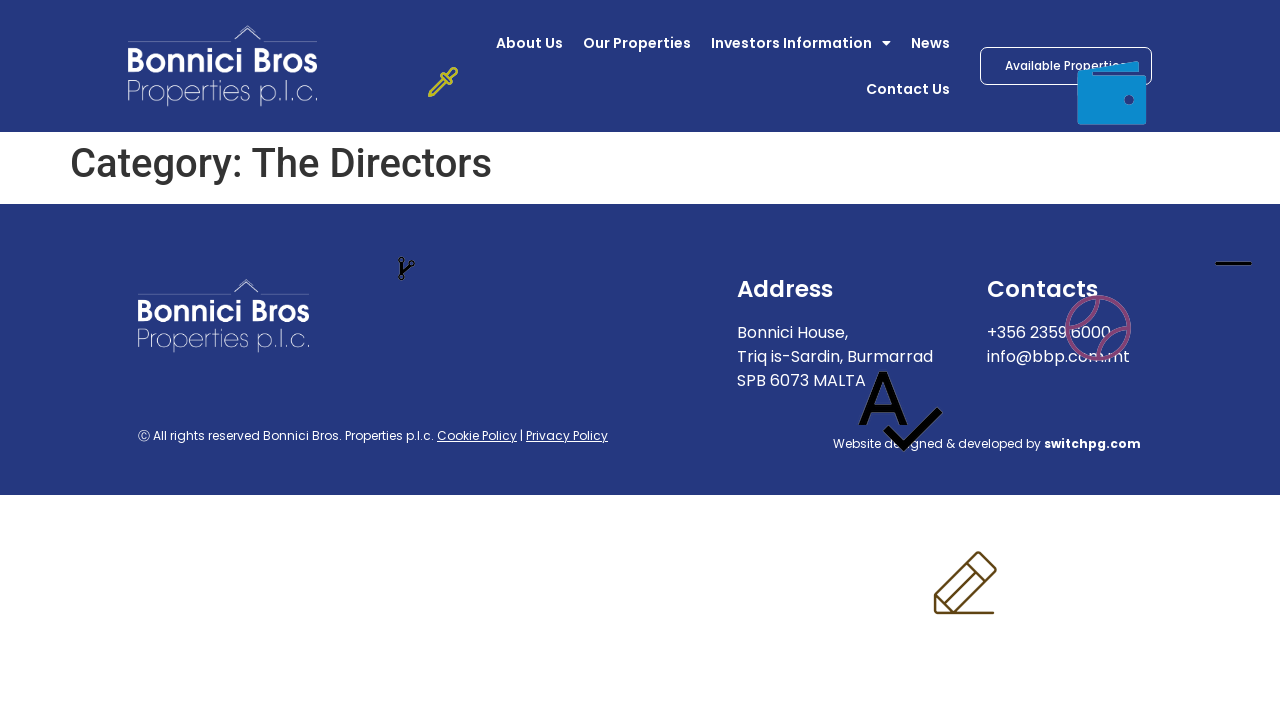 This screenshot has height=720, width=1280. I want to click on remove an item from a list, so click(1233, 263).